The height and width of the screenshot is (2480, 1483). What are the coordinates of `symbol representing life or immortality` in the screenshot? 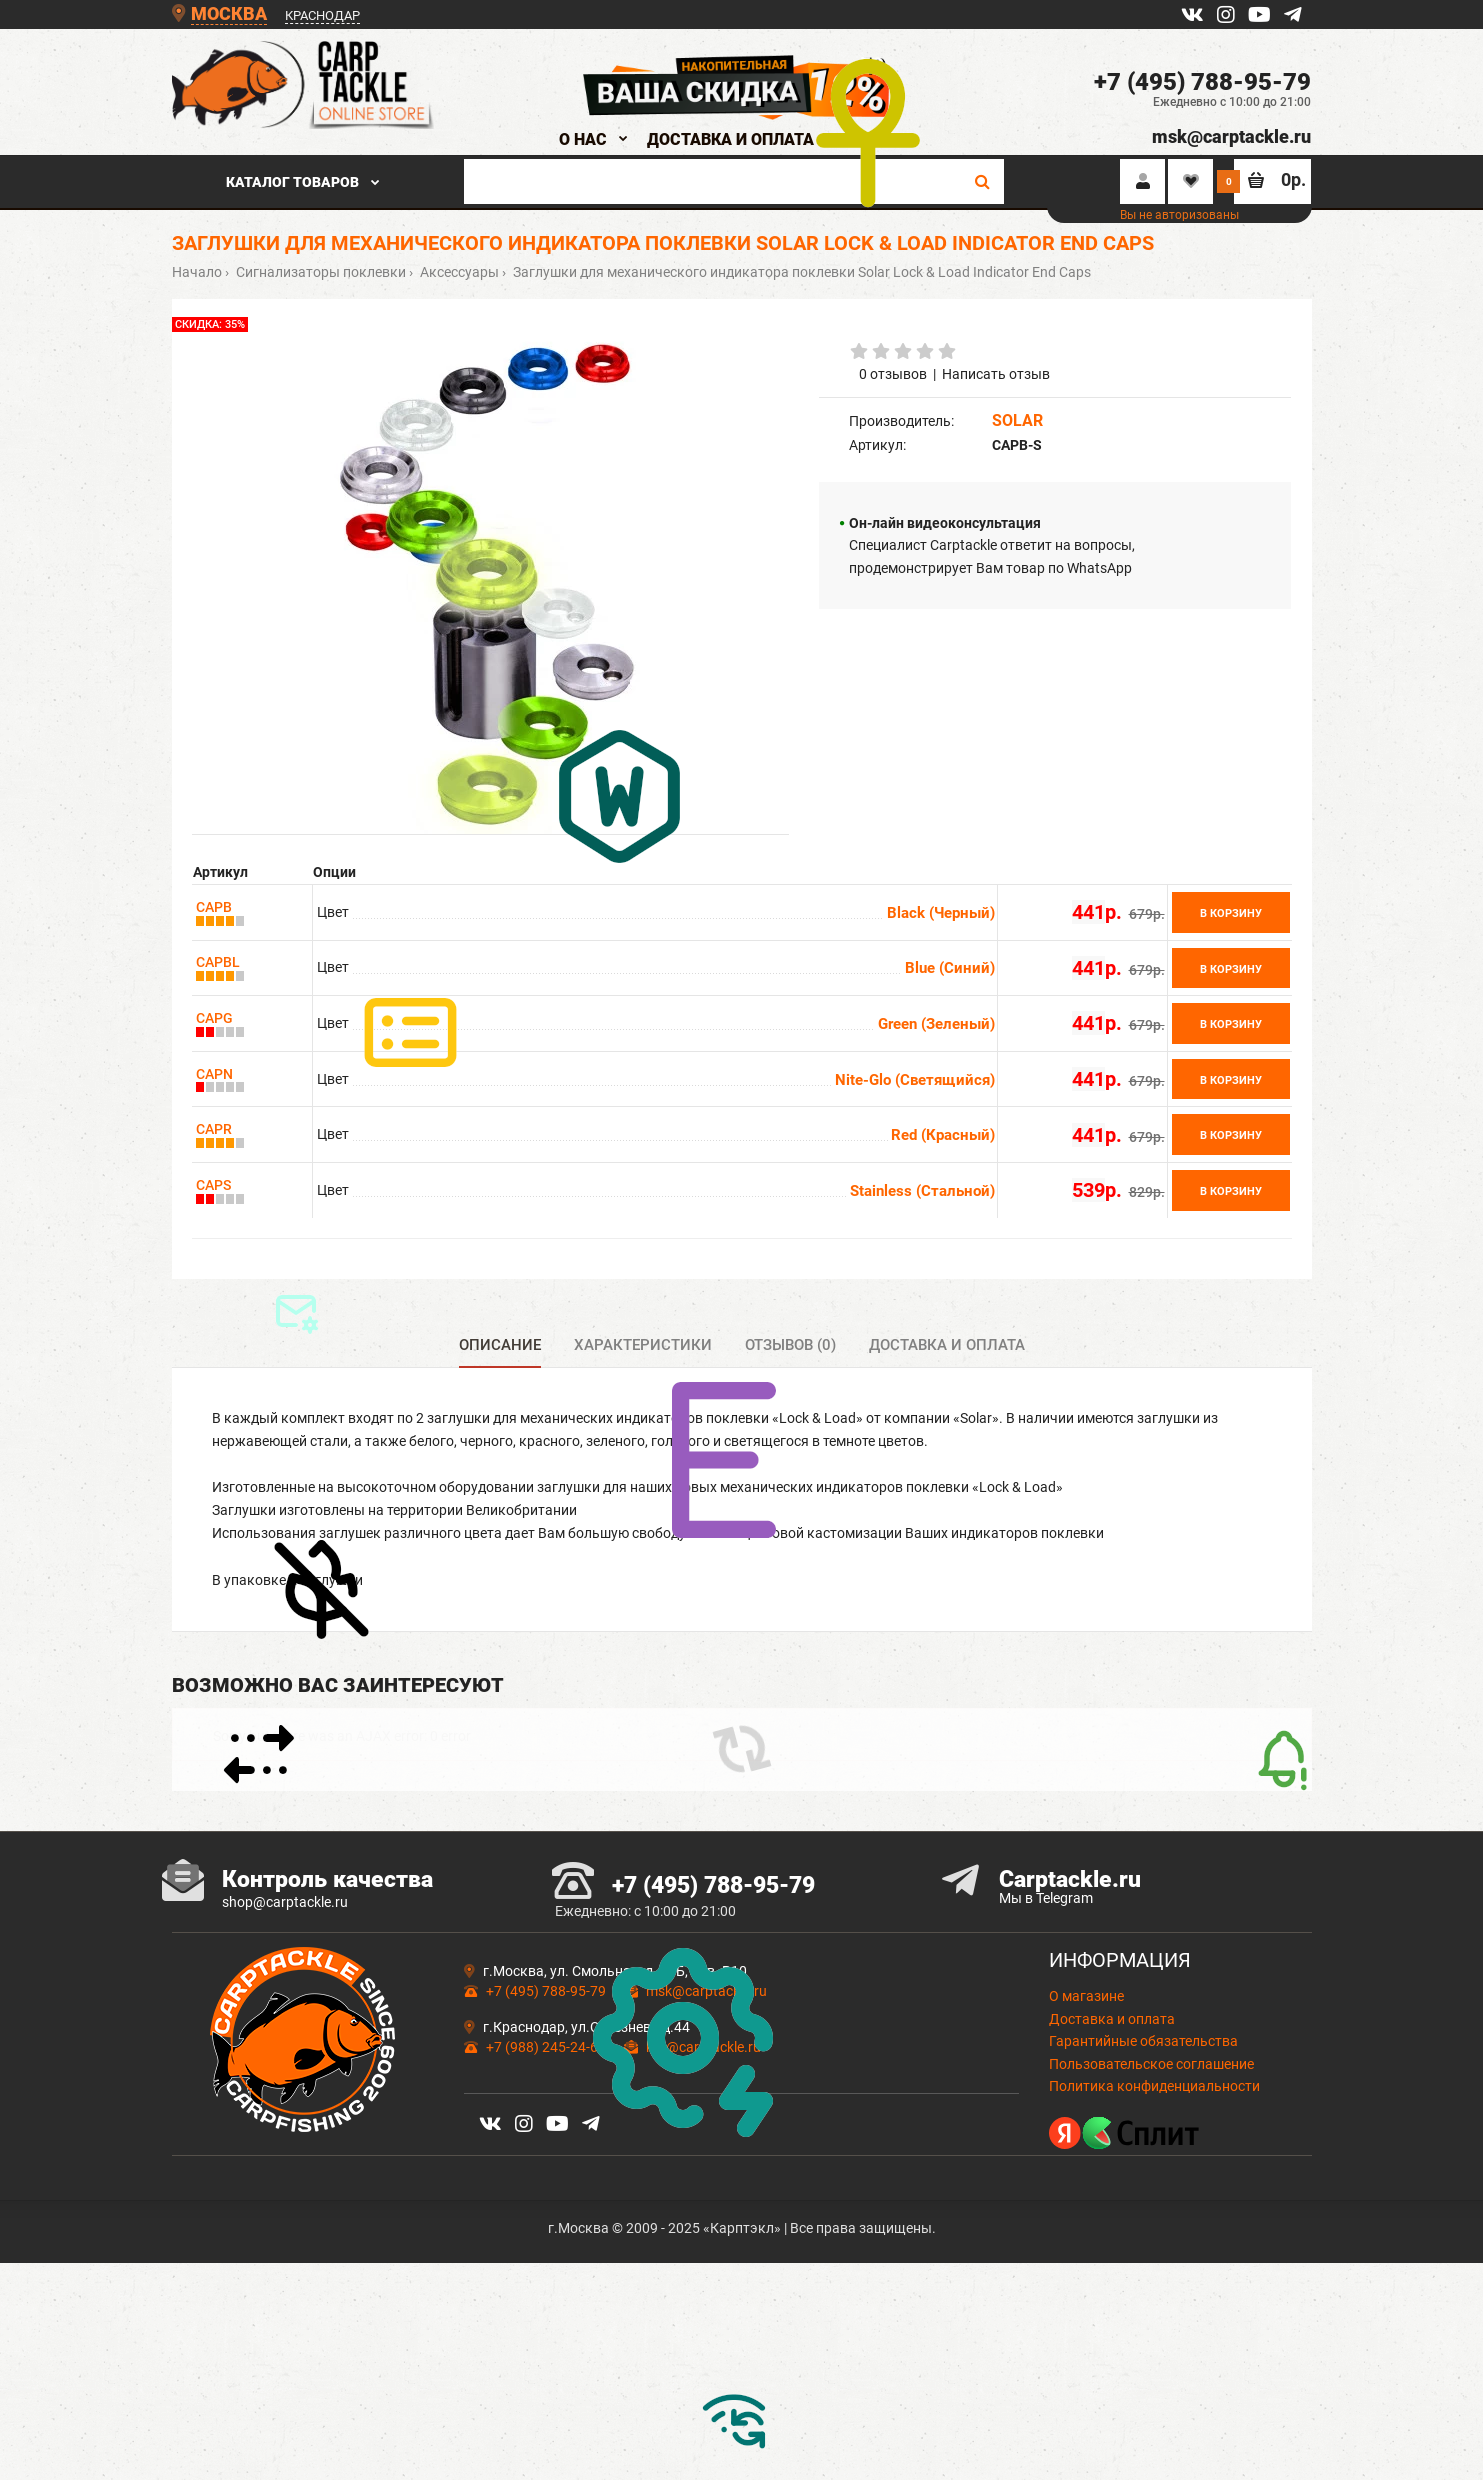 It's located at (868, 133).